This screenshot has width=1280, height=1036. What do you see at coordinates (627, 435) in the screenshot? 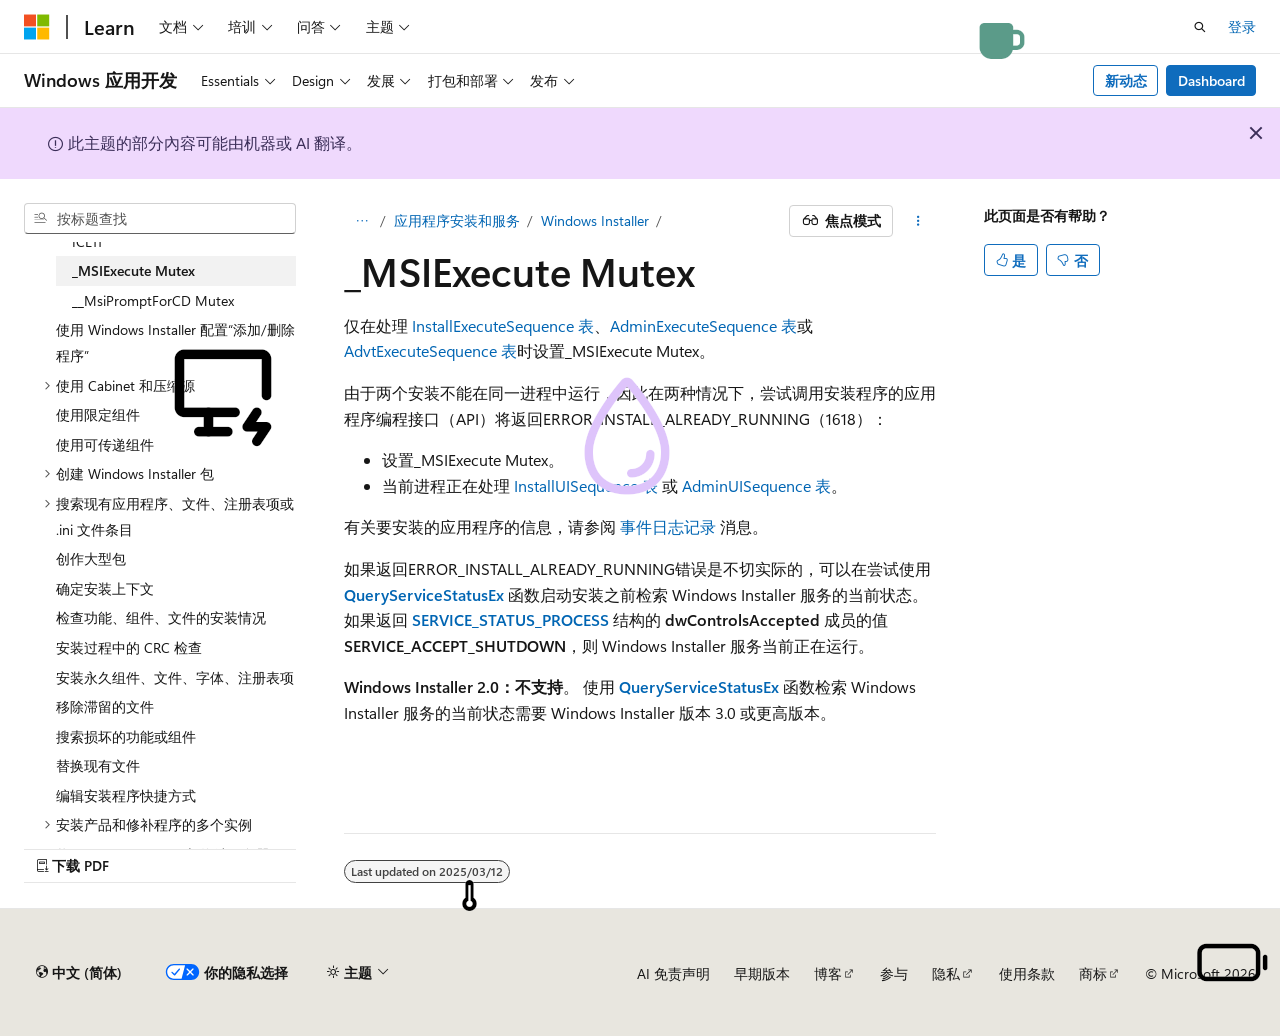
I see `indicates water or hydration tracking` at bounding box center [627, 435].